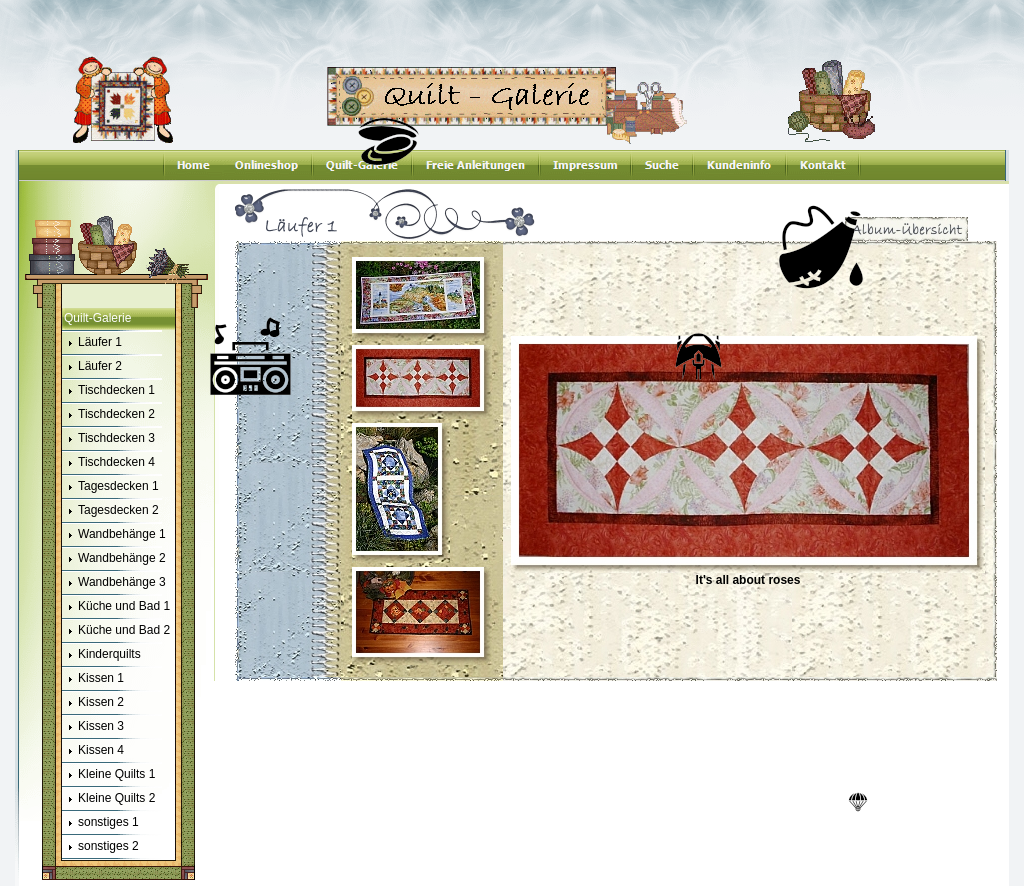 This screenshot has width=1024, height=886. What do you see at coordinates (388, 141) in the screenshot?
I see `indicates seafood or shellfish category` at bounding box center [388, 141].